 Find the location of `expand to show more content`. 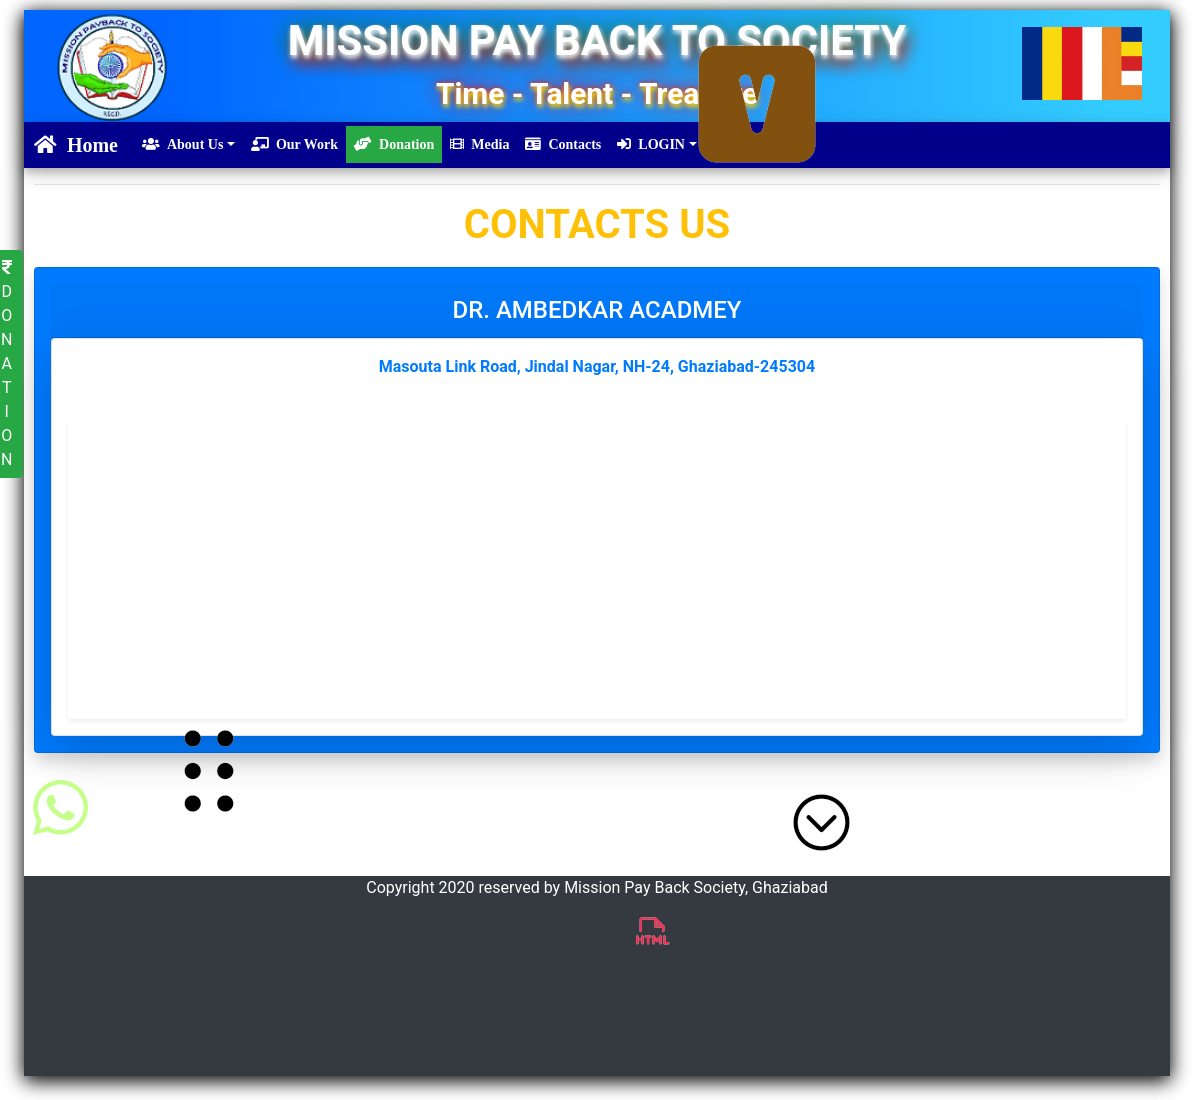

expand to show more content is located at coordinates (821, 822).